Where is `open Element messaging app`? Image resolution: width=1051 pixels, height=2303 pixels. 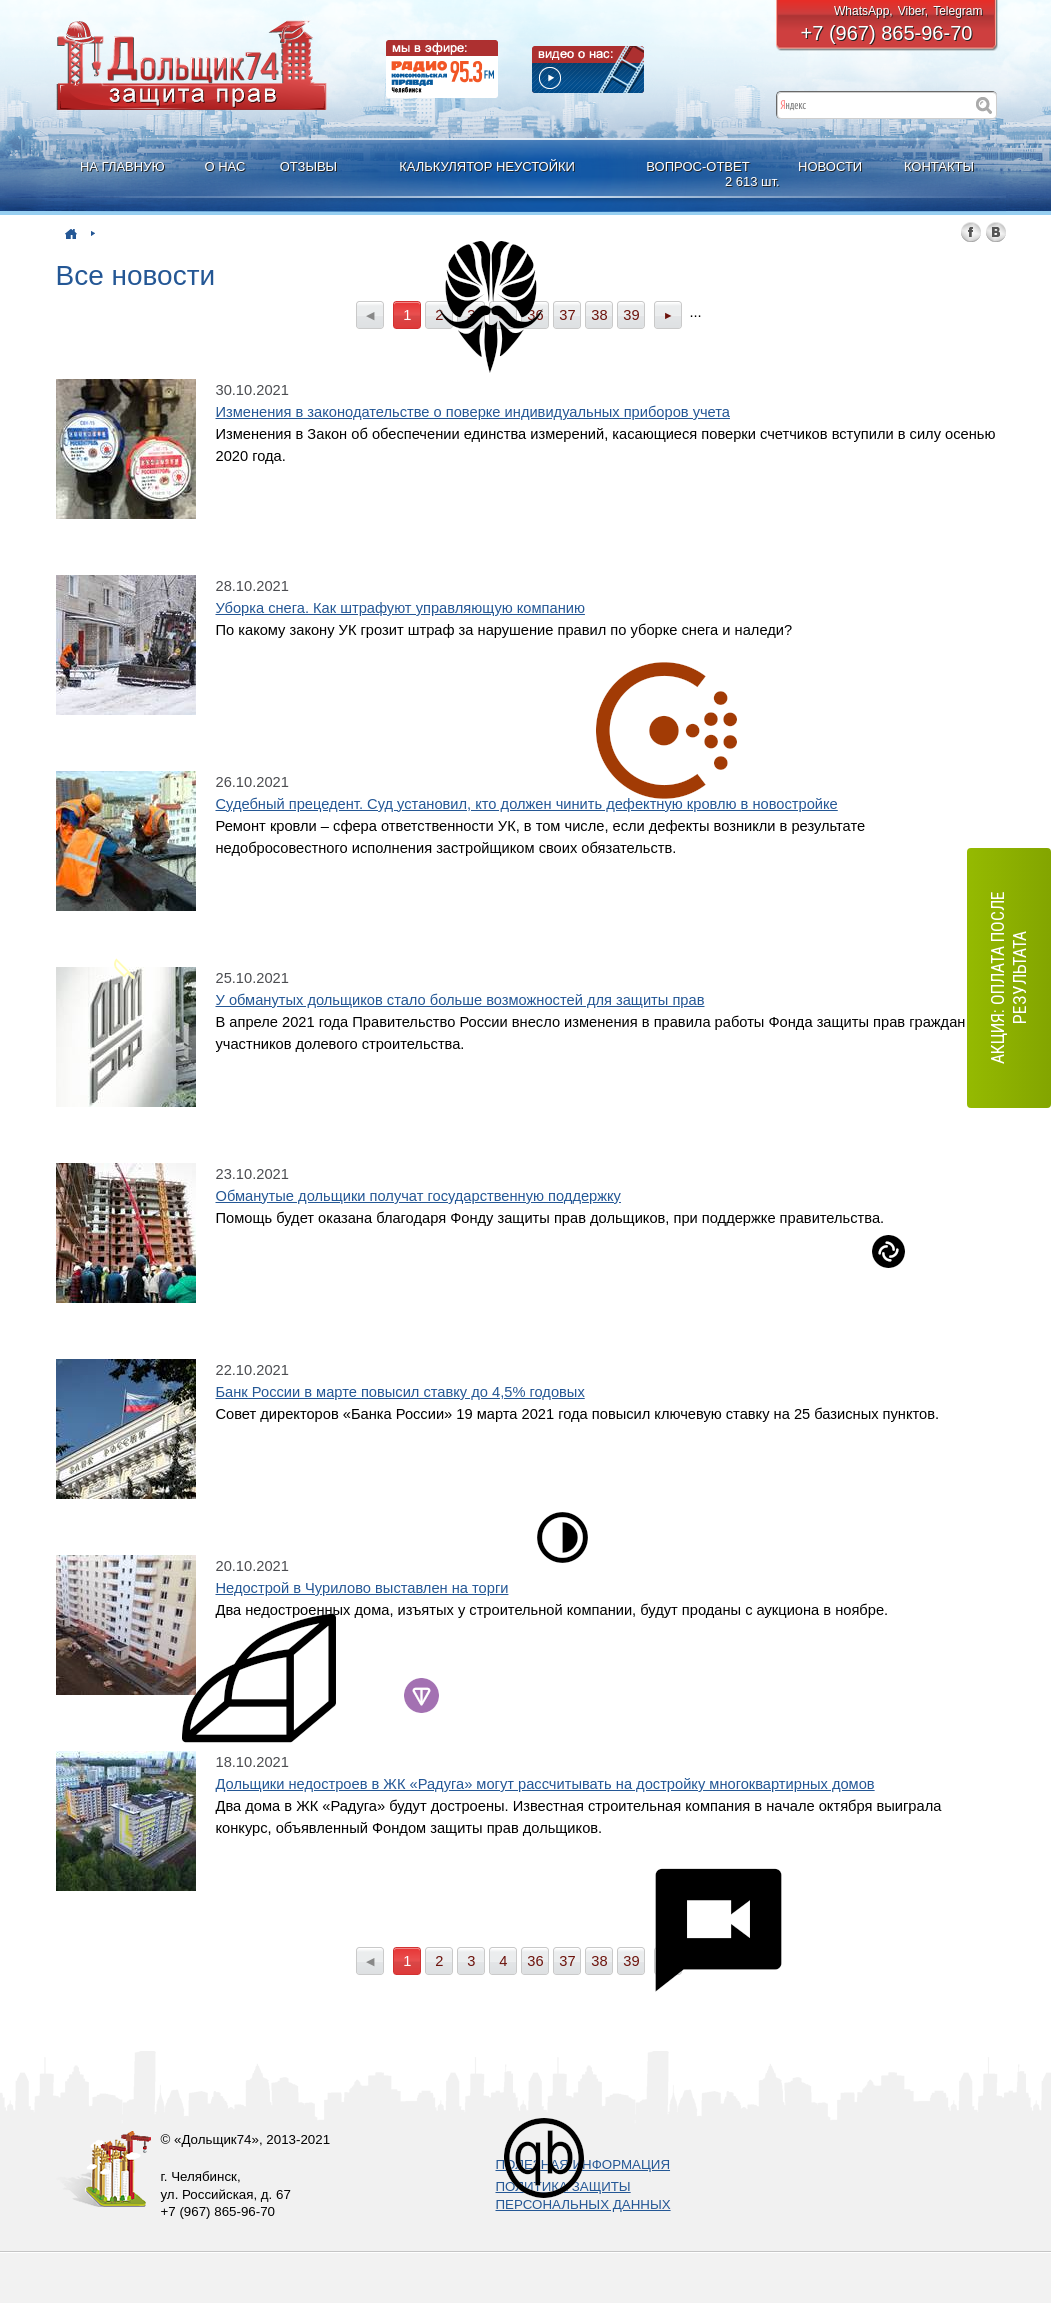 open Element messaging app is located at coordinates (888, 1251).